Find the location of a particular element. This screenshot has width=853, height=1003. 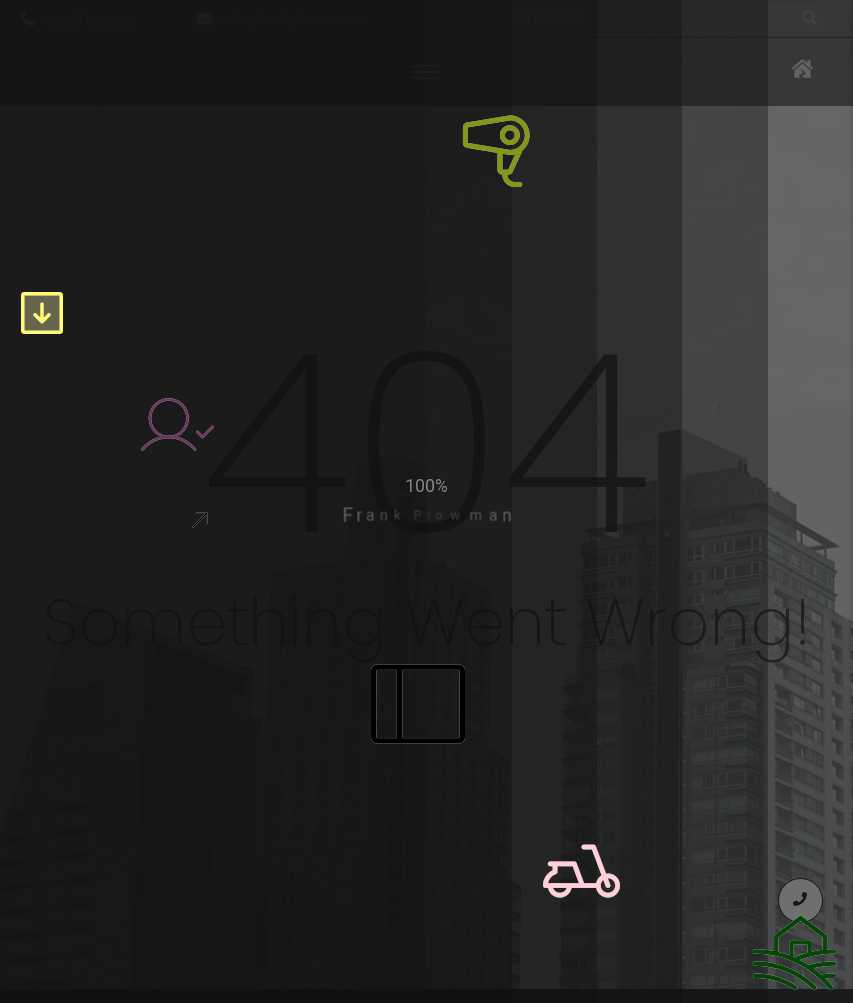

open link in new tab or window is located at coordinates (200, 520).